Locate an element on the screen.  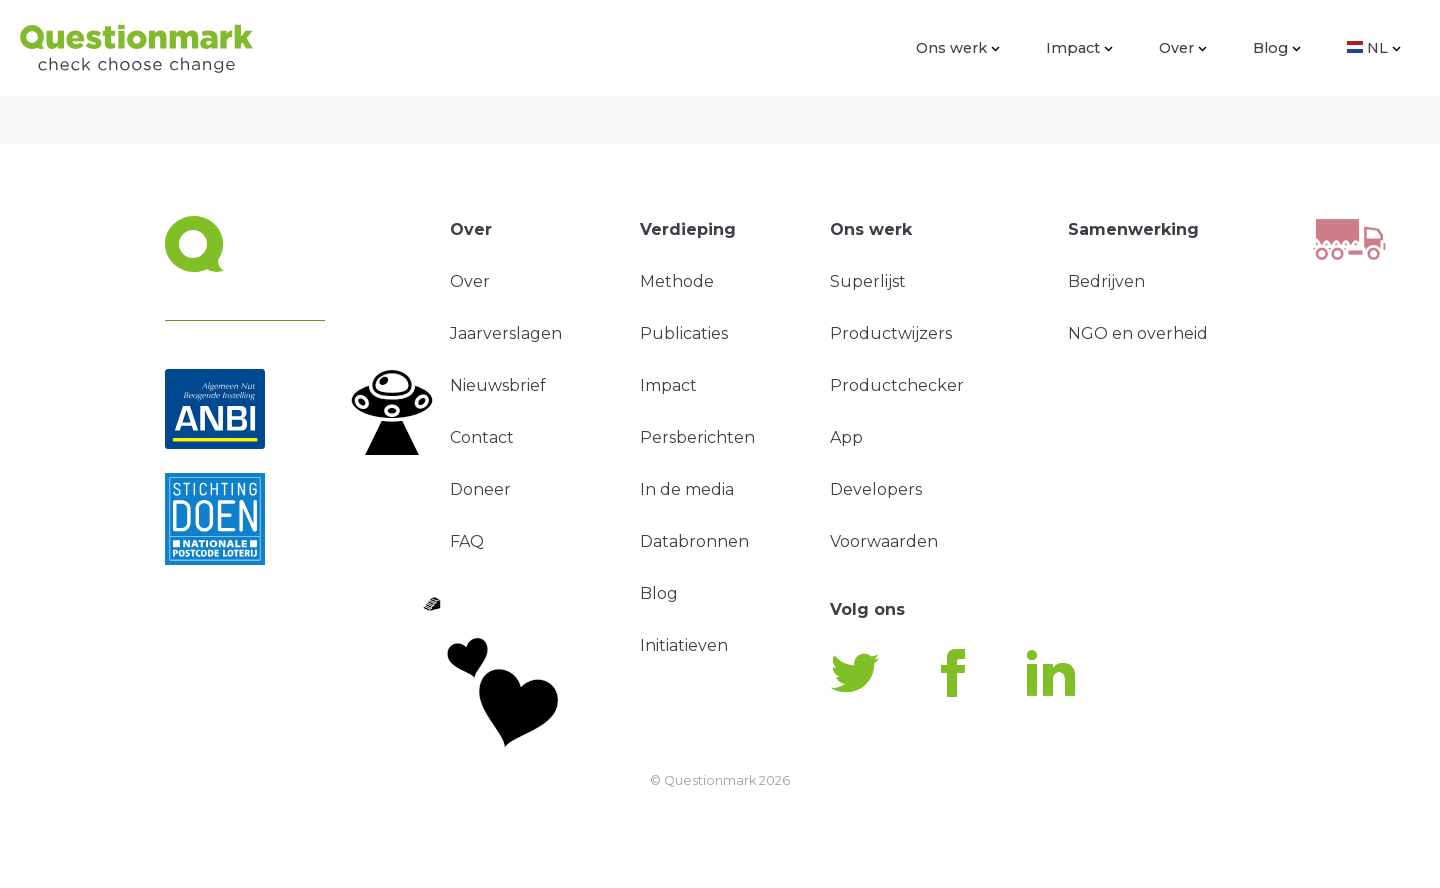
indicates a charm or affection bonus in gameplay is located at coordinates (503, 693).